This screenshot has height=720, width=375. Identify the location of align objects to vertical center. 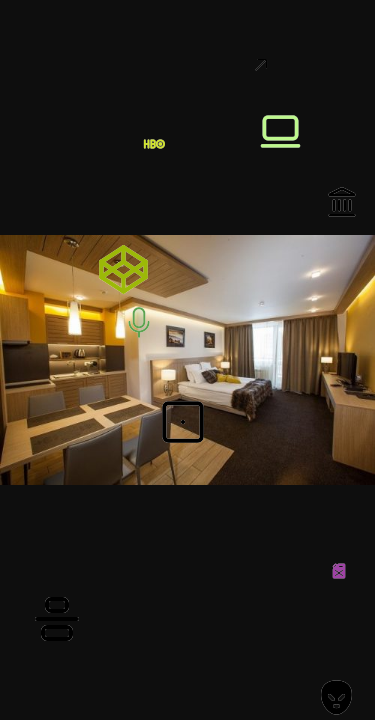
(57, 619).